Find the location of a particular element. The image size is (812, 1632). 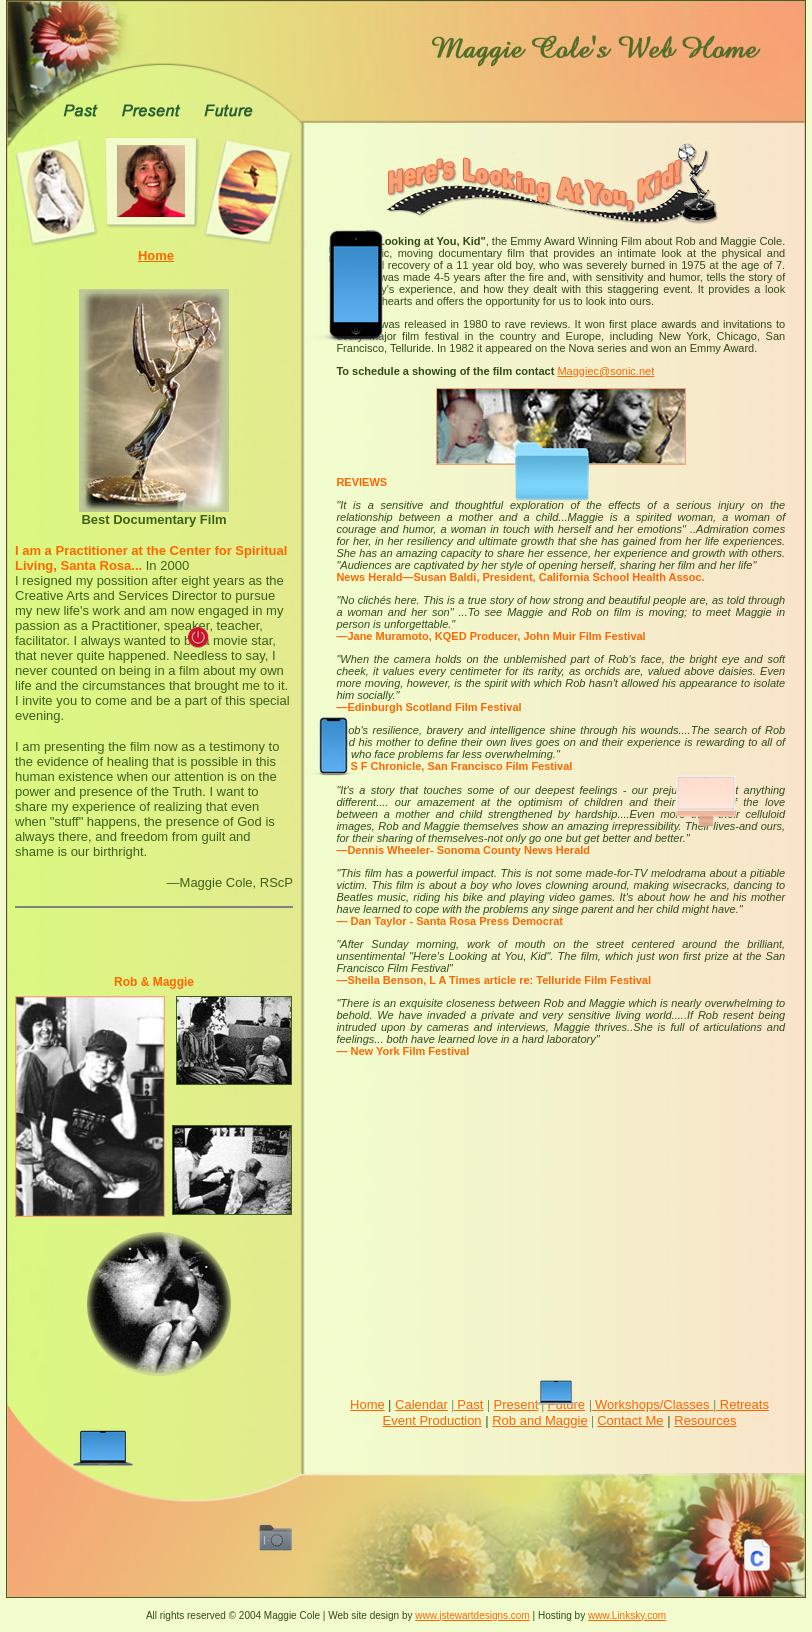

access secured or locked files is located at coordinates (275, 1538).